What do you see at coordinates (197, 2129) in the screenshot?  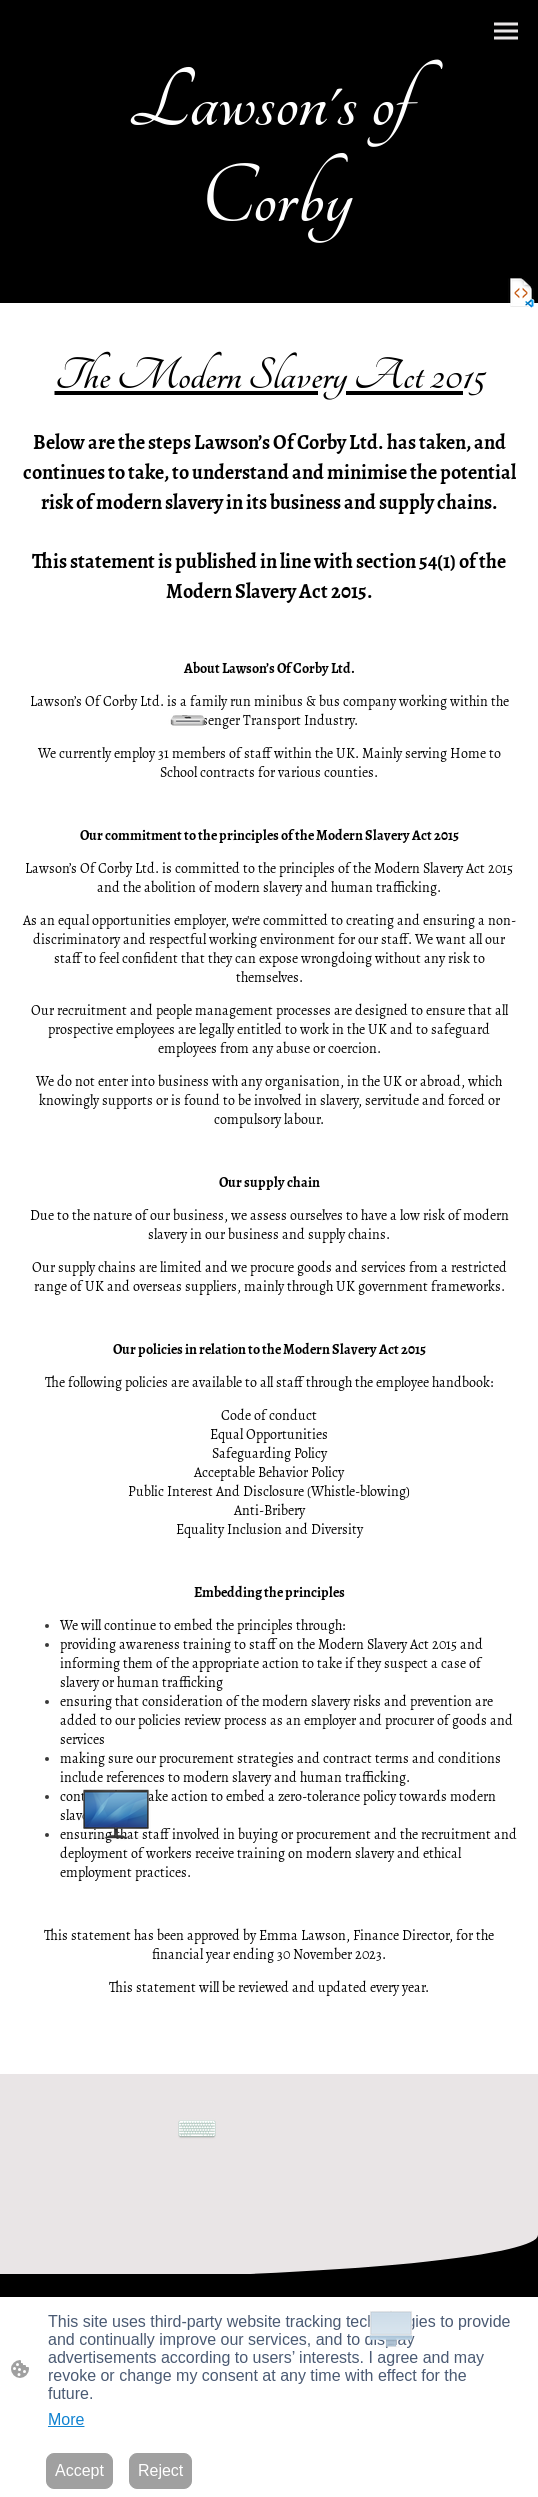 I see `bluetooth keyboard connected successfully` at bounding box center [197, 2129].